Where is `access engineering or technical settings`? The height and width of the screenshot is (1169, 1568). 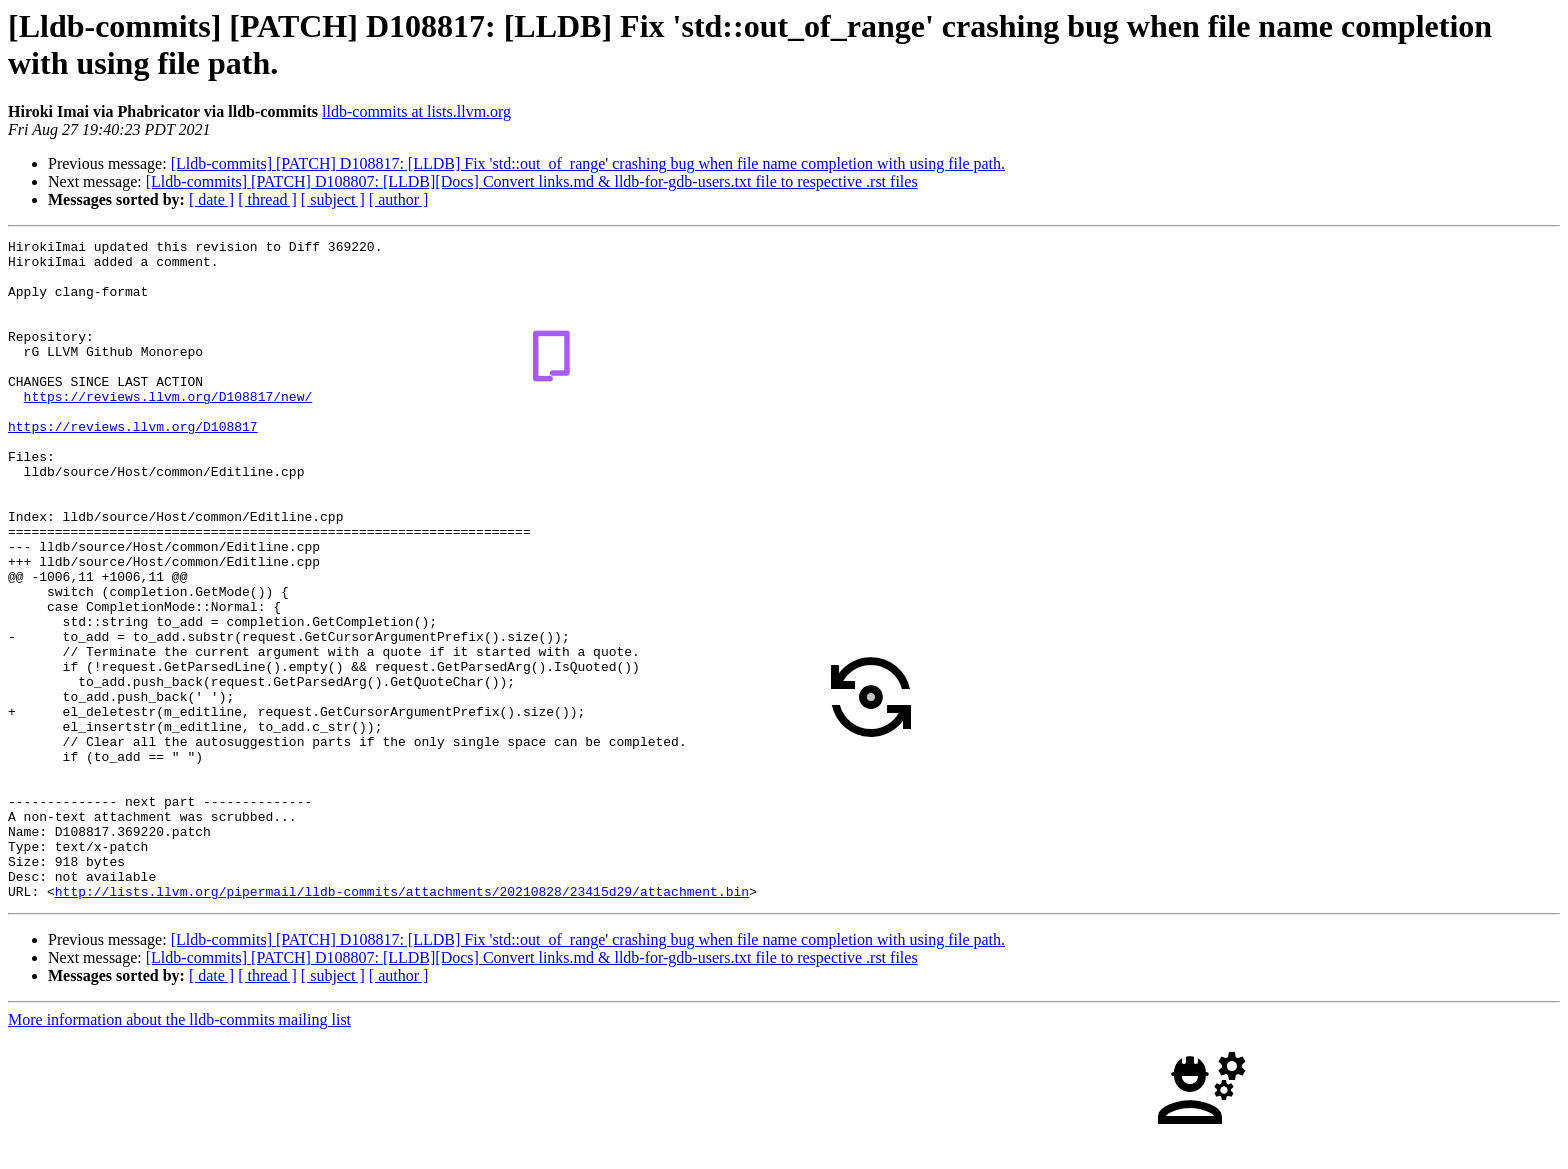
access engineering or technical settings is located at coordinates (1202, 1088).